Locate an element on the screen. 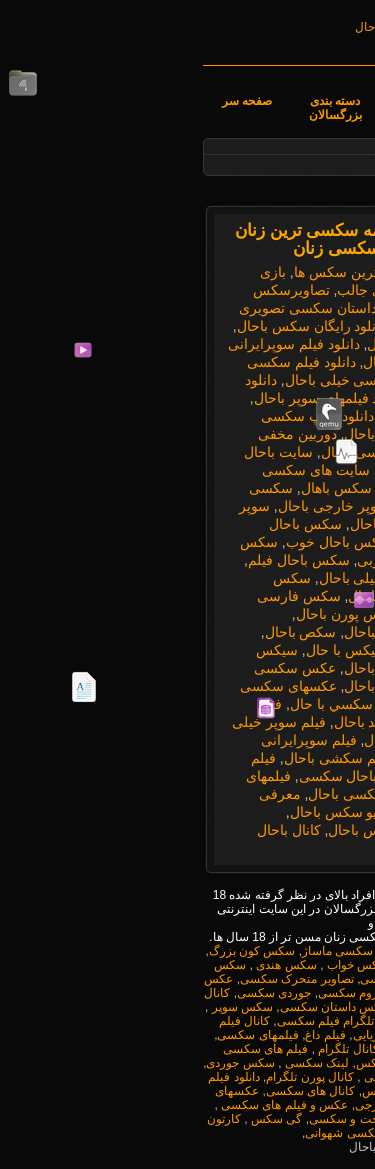 The height and width of the screenshot is (1169, 375). open the audio recorder app is located at coordinates (364, 600).